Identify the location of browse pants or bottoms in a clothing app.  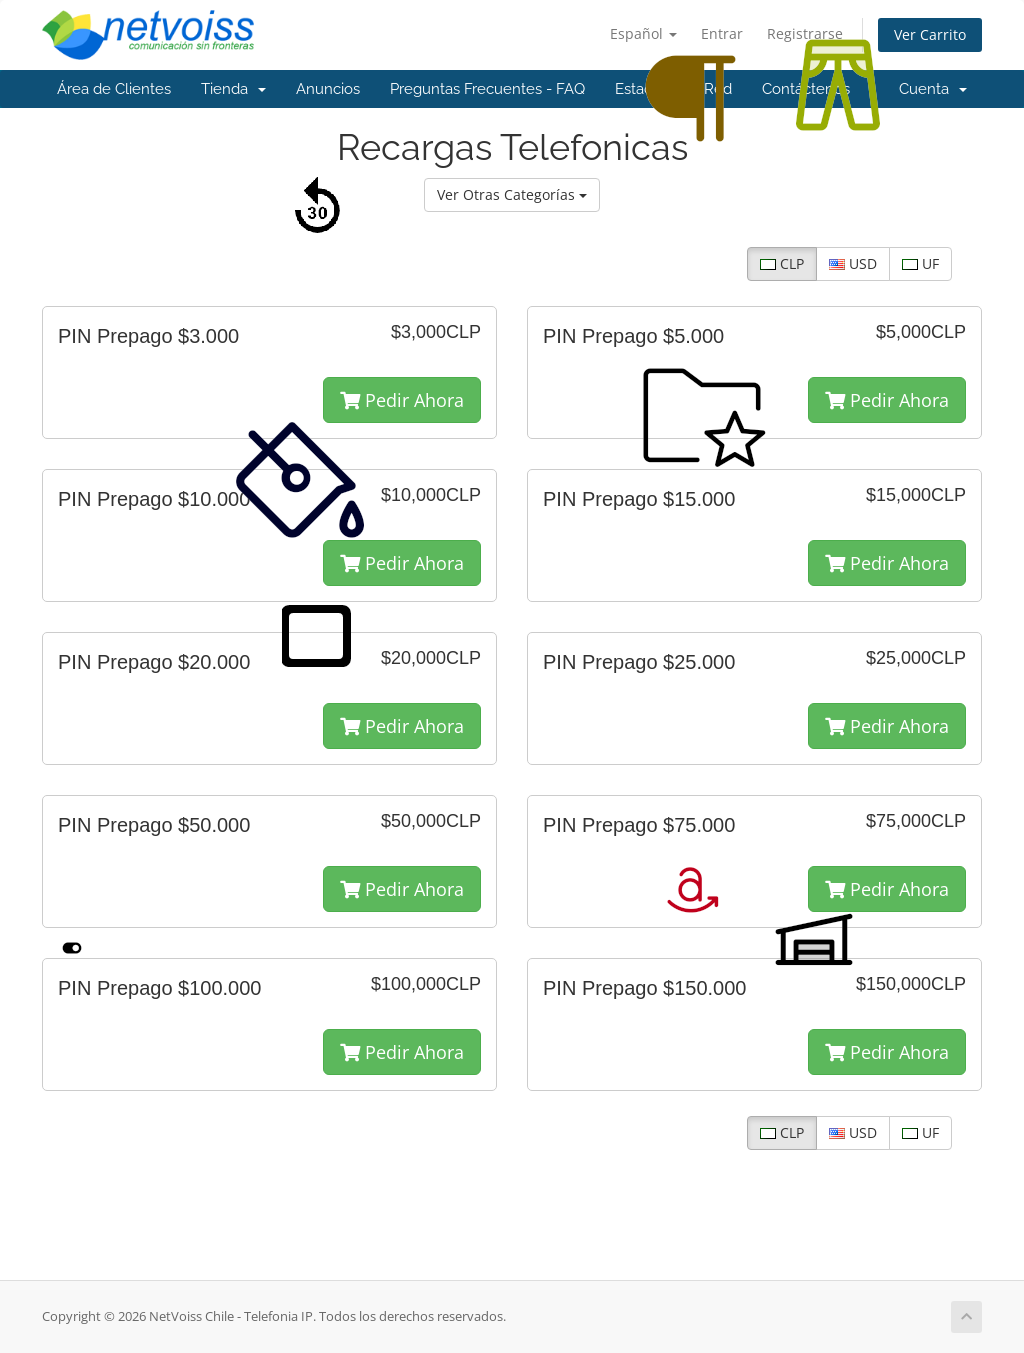
(838, 85).